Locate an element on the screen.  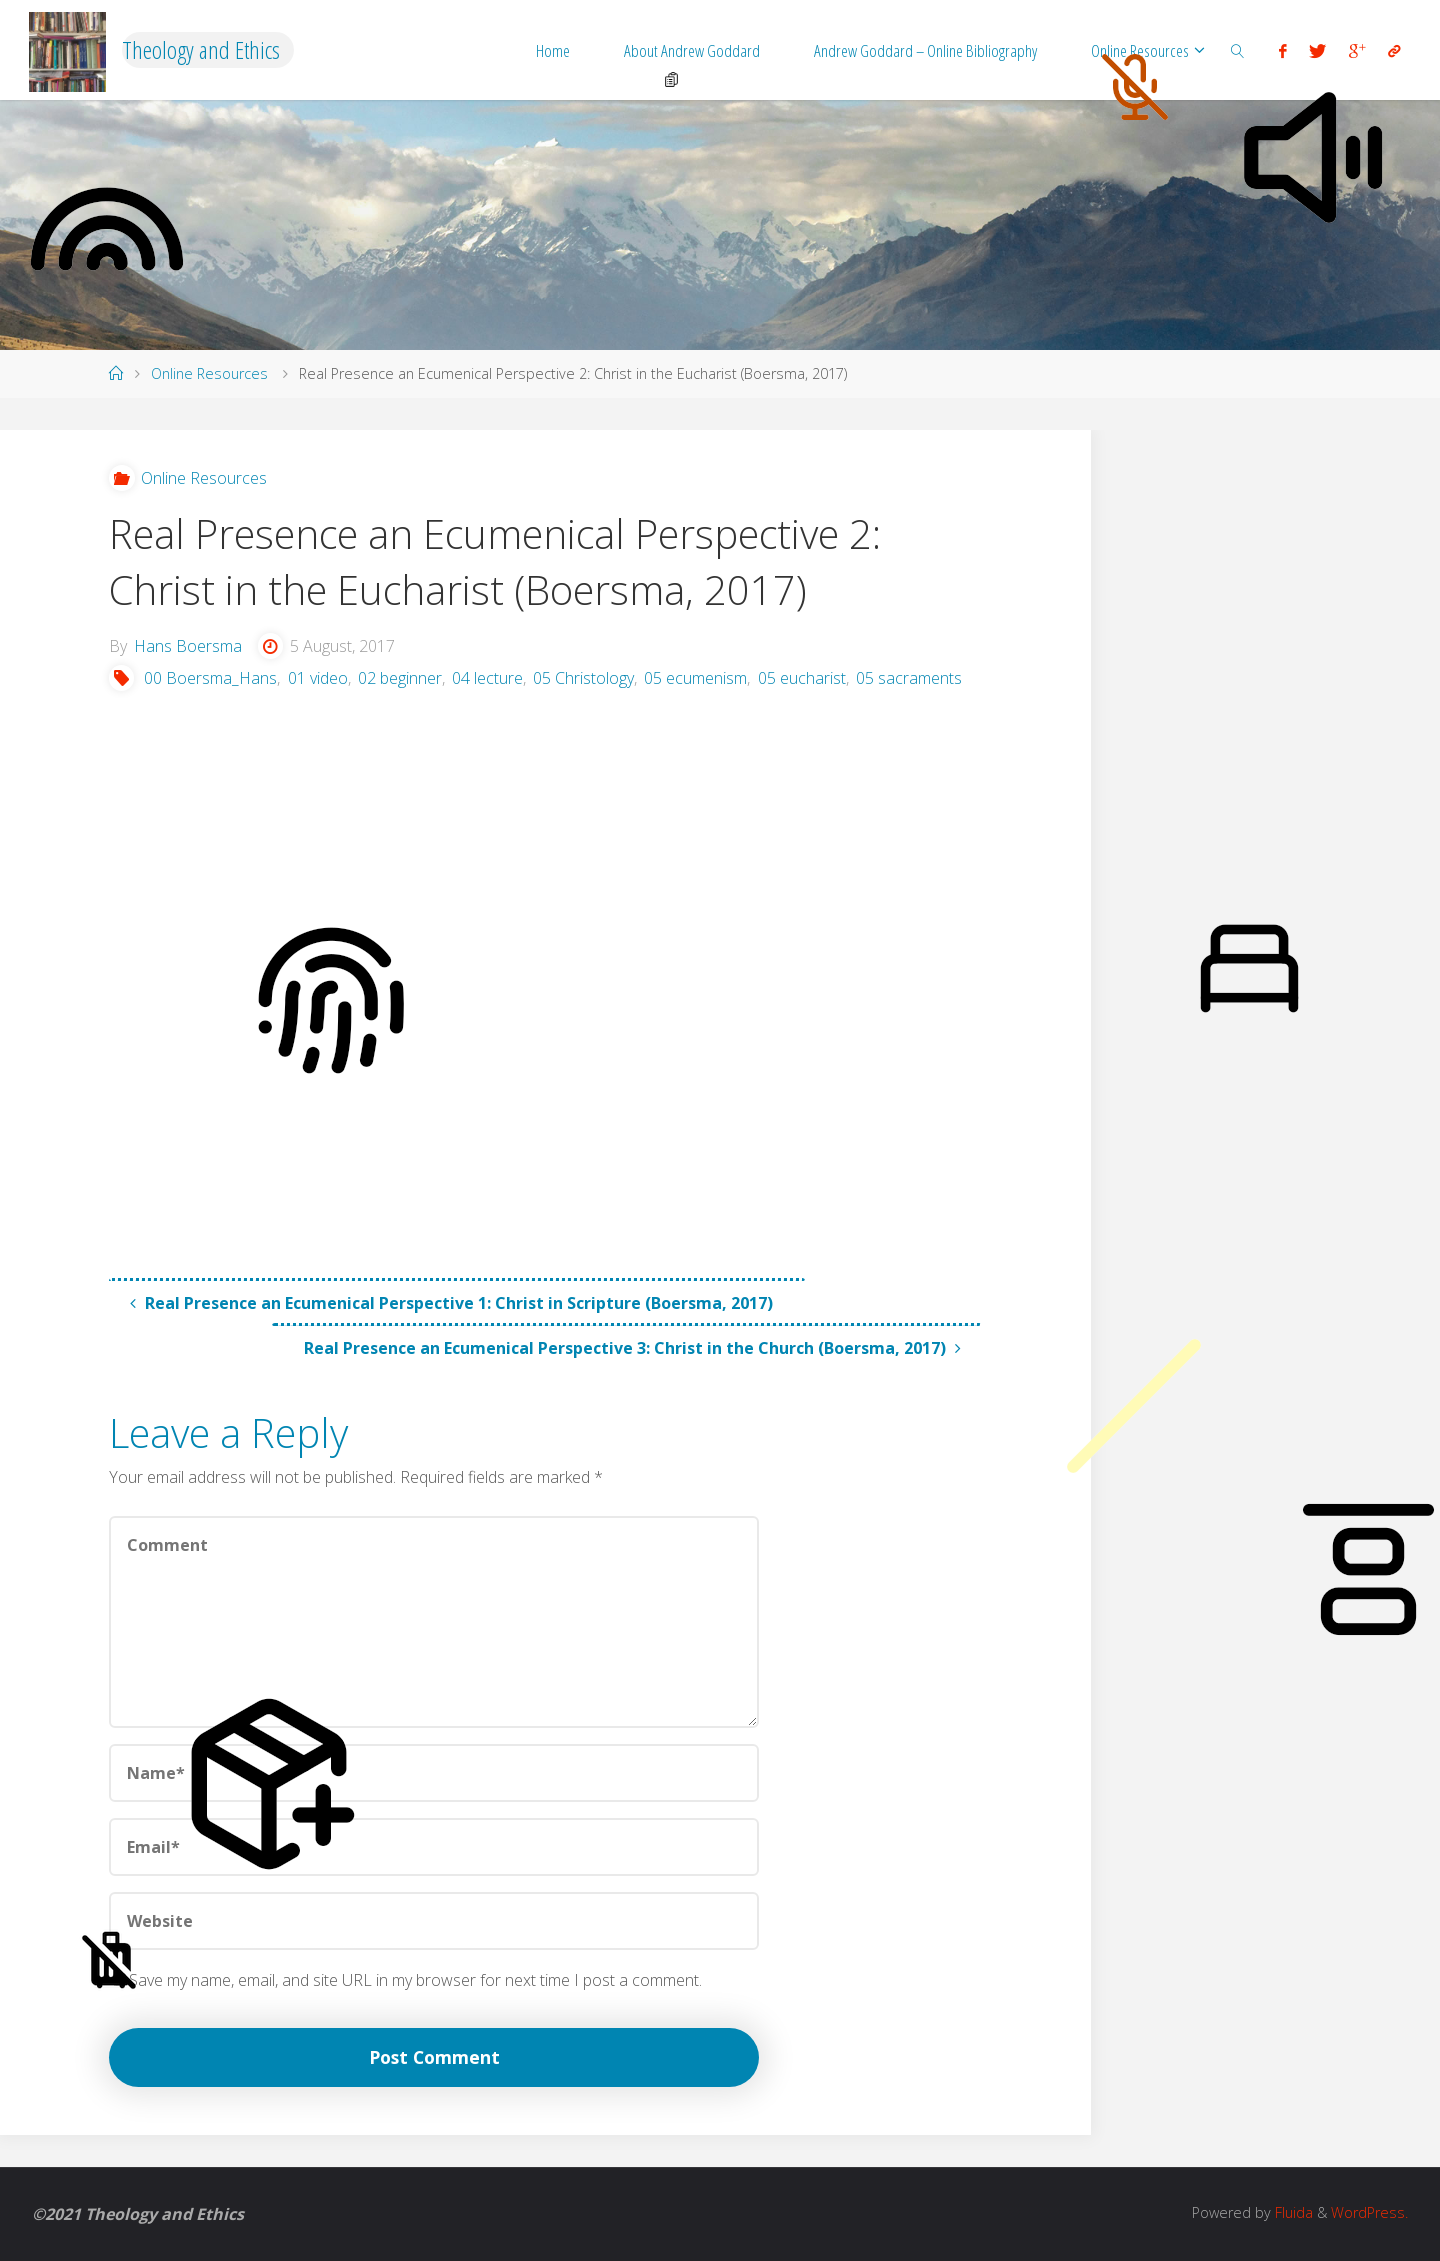
indicates pride or LGBTQ+ related content is located at coordinates (107, 229).